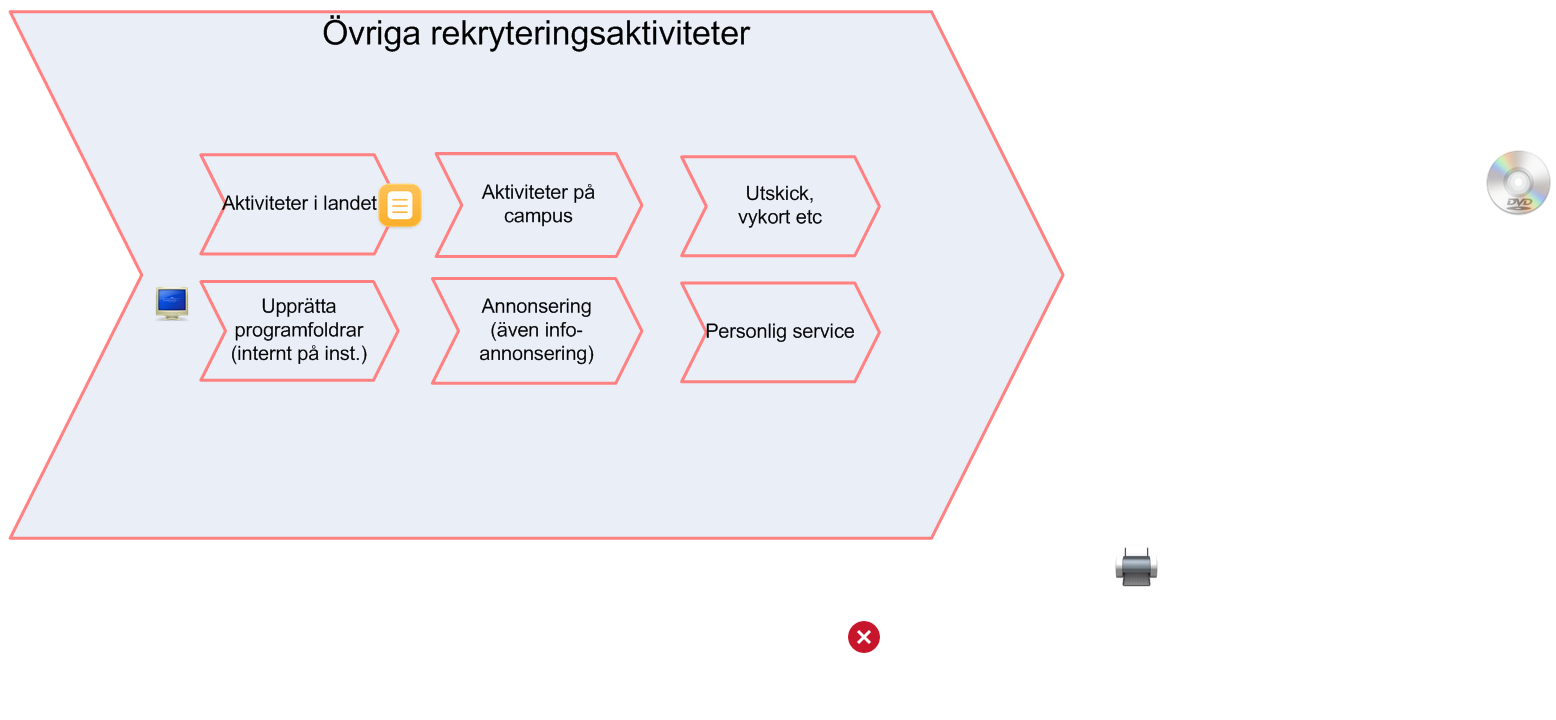 The image size is (1556, 720). What do you see at coordinates (1136, 565) in the screenshot?
I see `access print and scan preferences` at bounding box center [1136, 565].